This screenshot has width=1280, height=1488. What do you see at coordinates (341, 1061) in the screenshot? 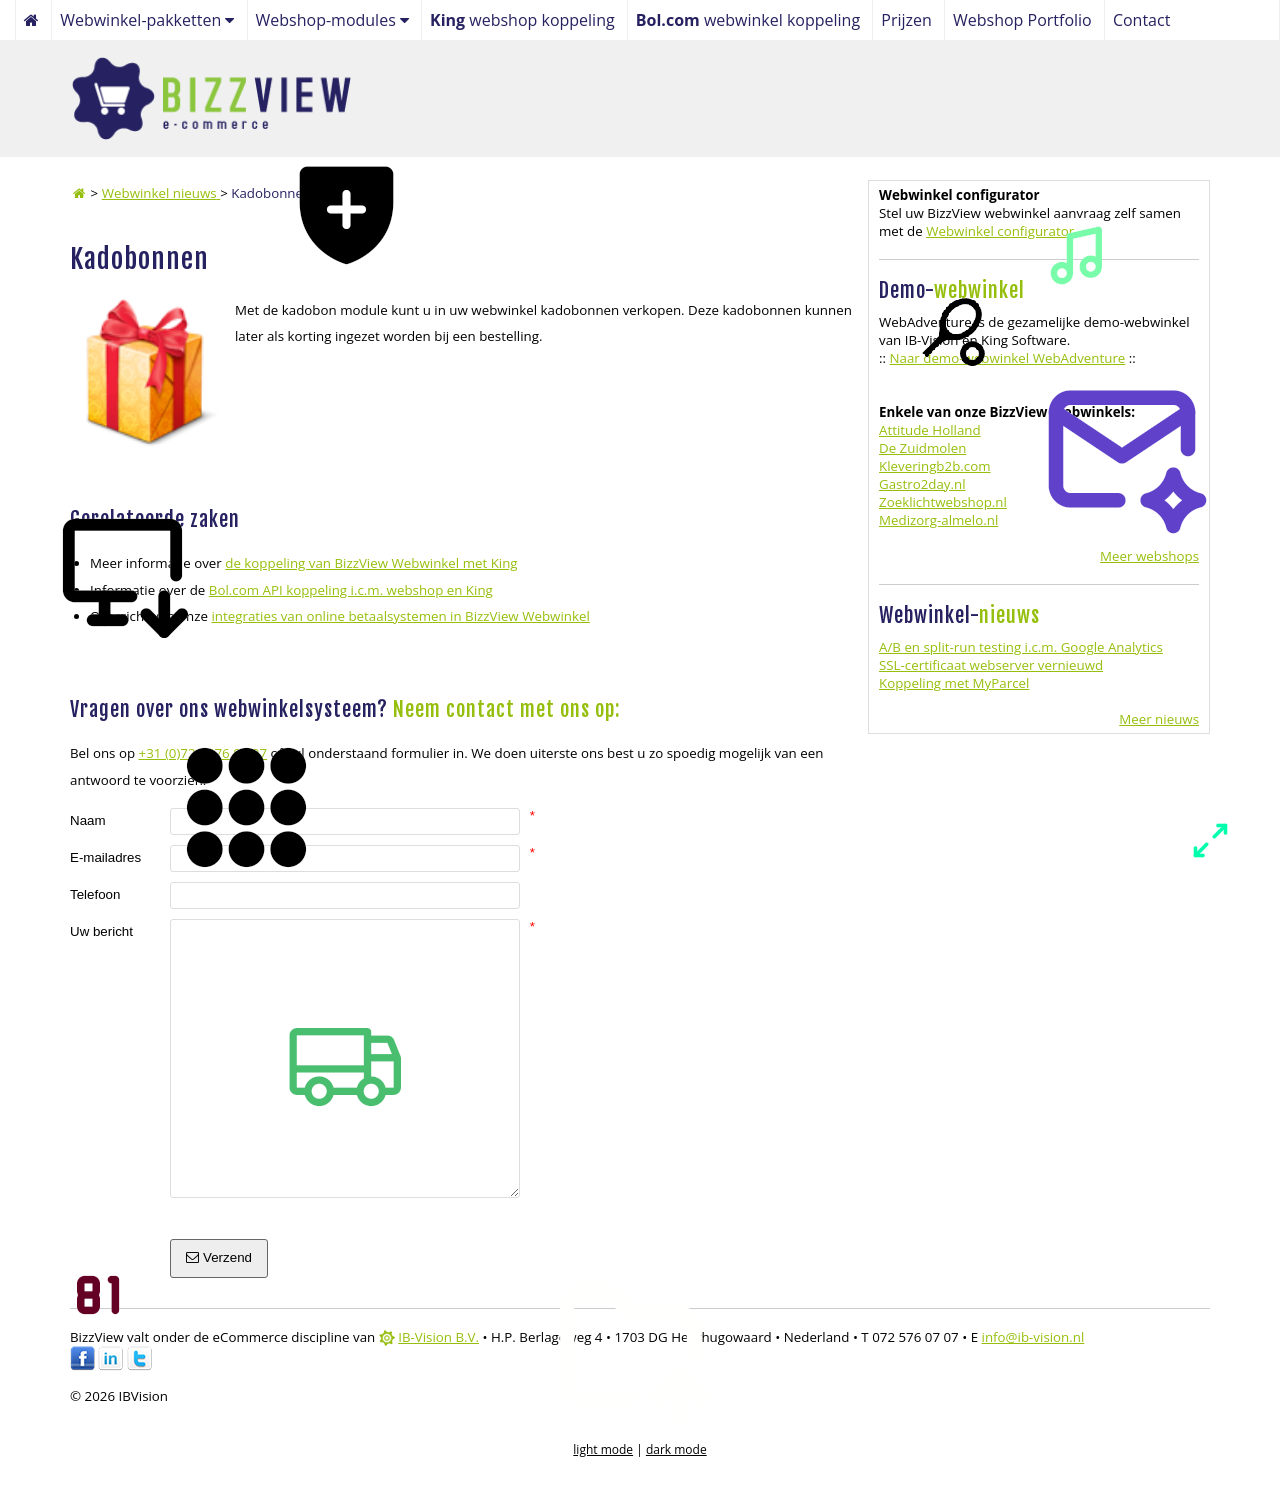
I see `track your delivery status` at bounding box center [341, 1061].